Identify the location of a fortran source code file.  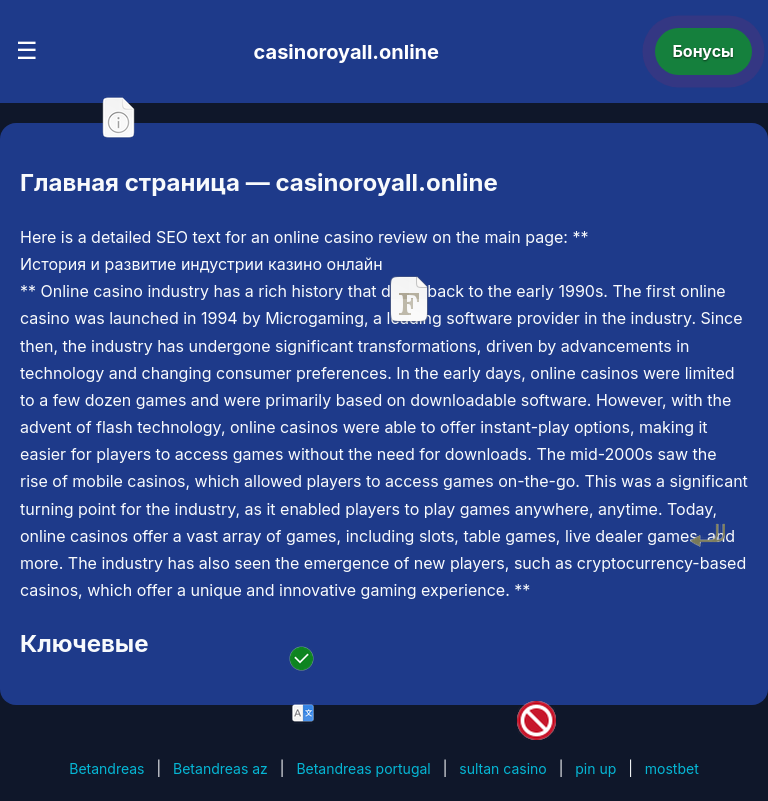
(409, 299).